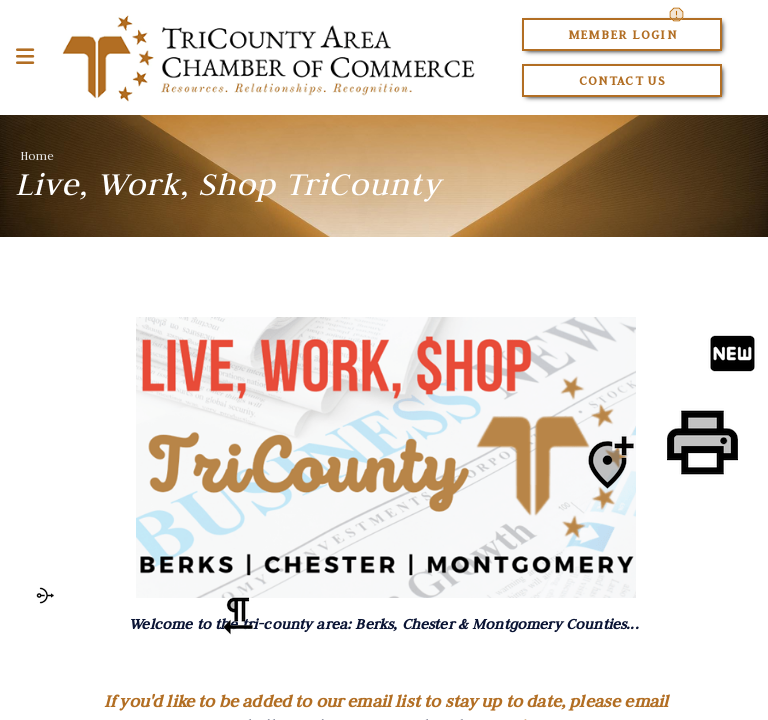 The height and width of the screenshot is (720, 768). What do you see at coordinates (702, 442) in the screenshot?
I see `print current document or page` at bounding box center [702, 442].